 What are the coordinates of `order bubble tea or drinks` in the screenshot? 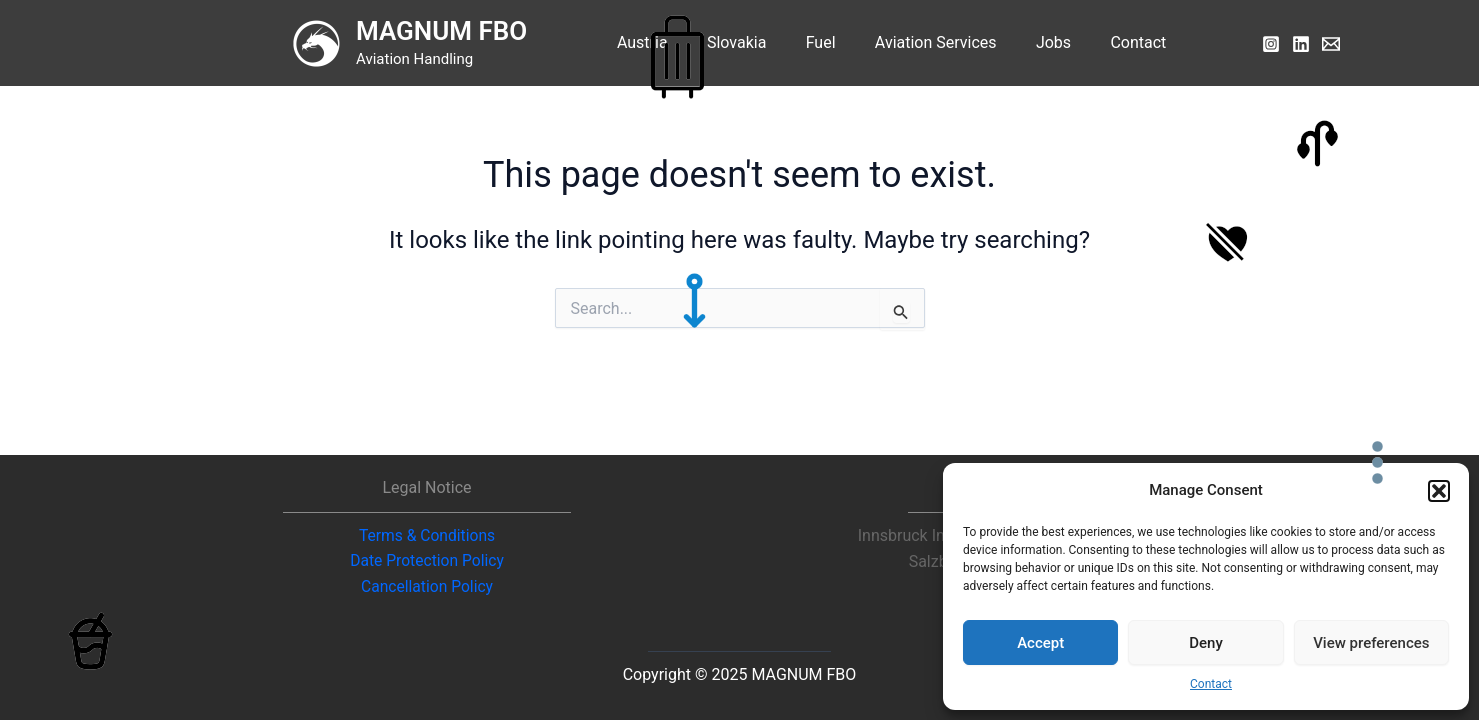 It's located at (90, 642).